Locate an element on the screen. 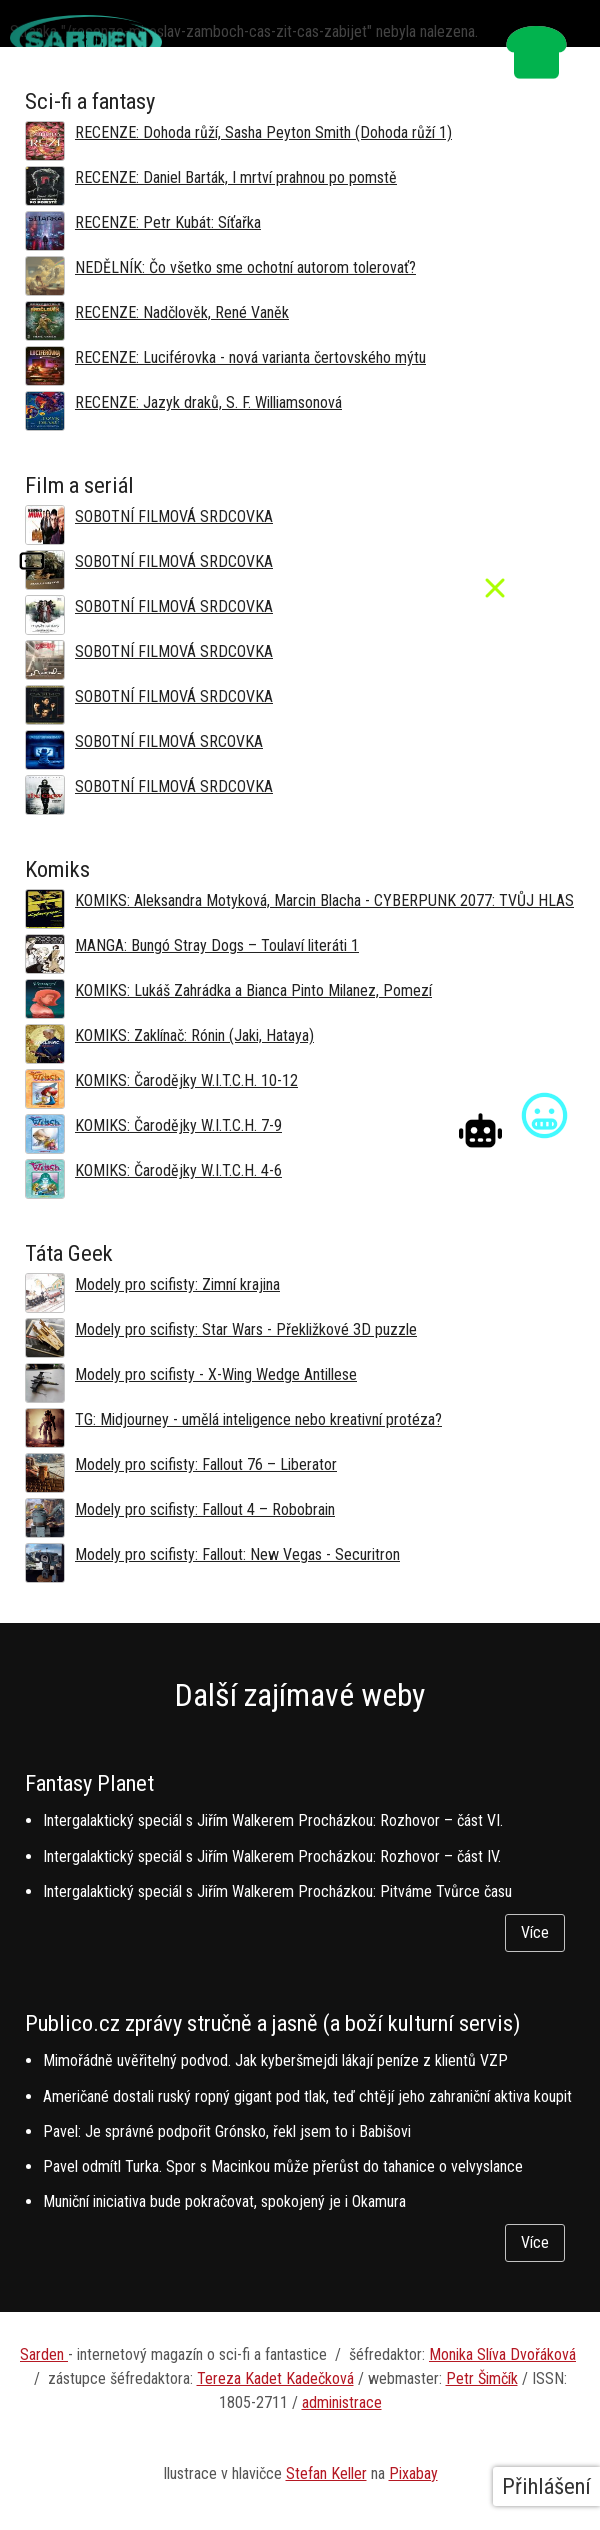  access AI assistant or chatbot features is located at coordinates (480, 1132).